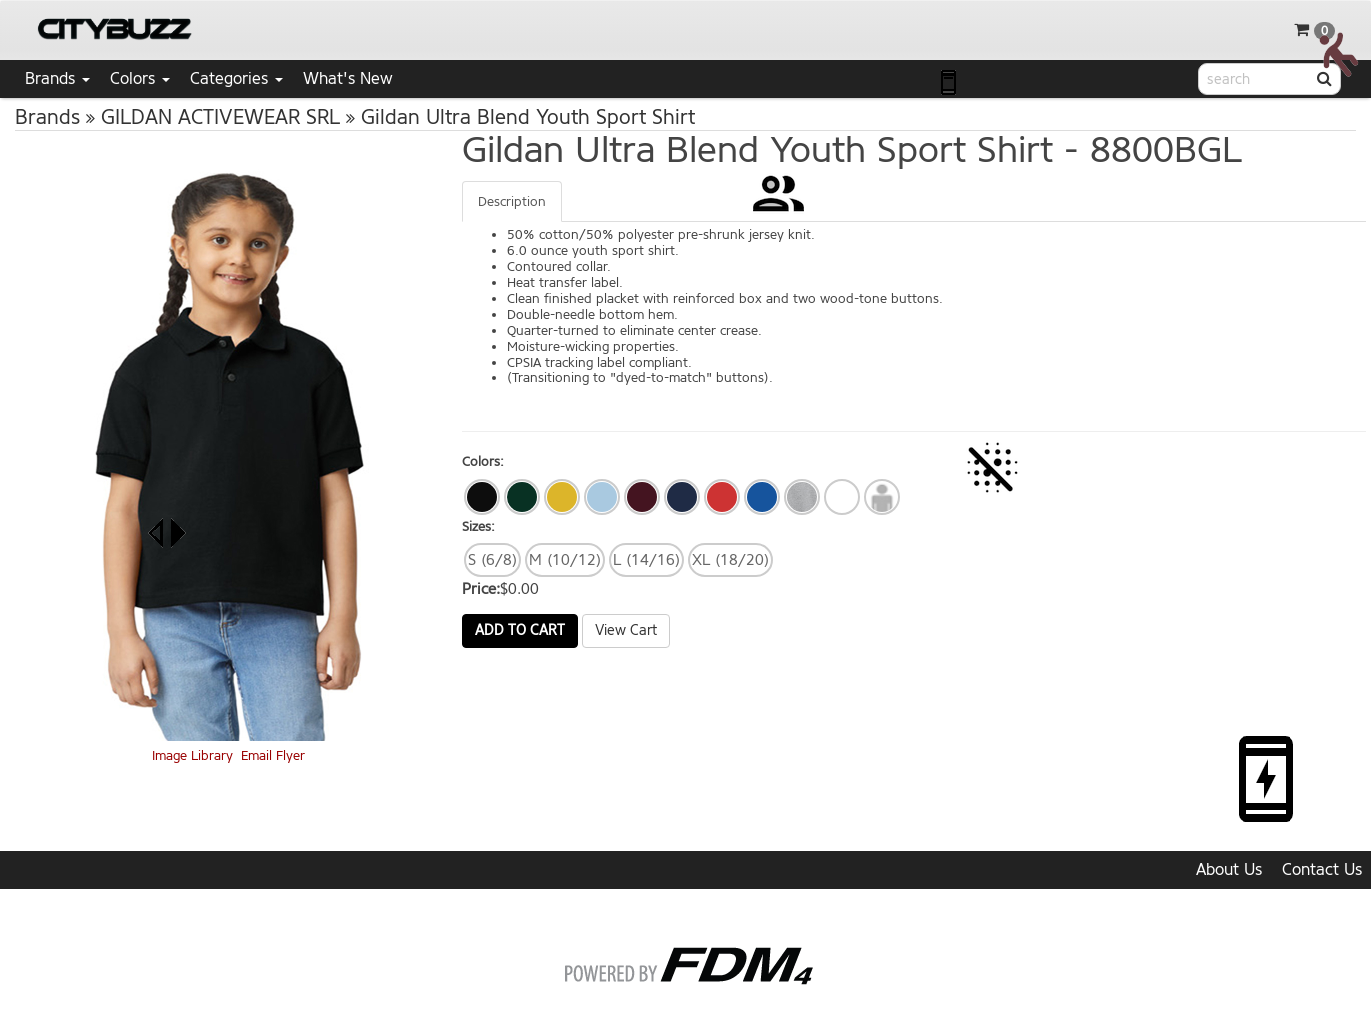 The width and height of the screenshot is (1371, 1026). I want to click on view mobile ad placements, so click(948, 82).